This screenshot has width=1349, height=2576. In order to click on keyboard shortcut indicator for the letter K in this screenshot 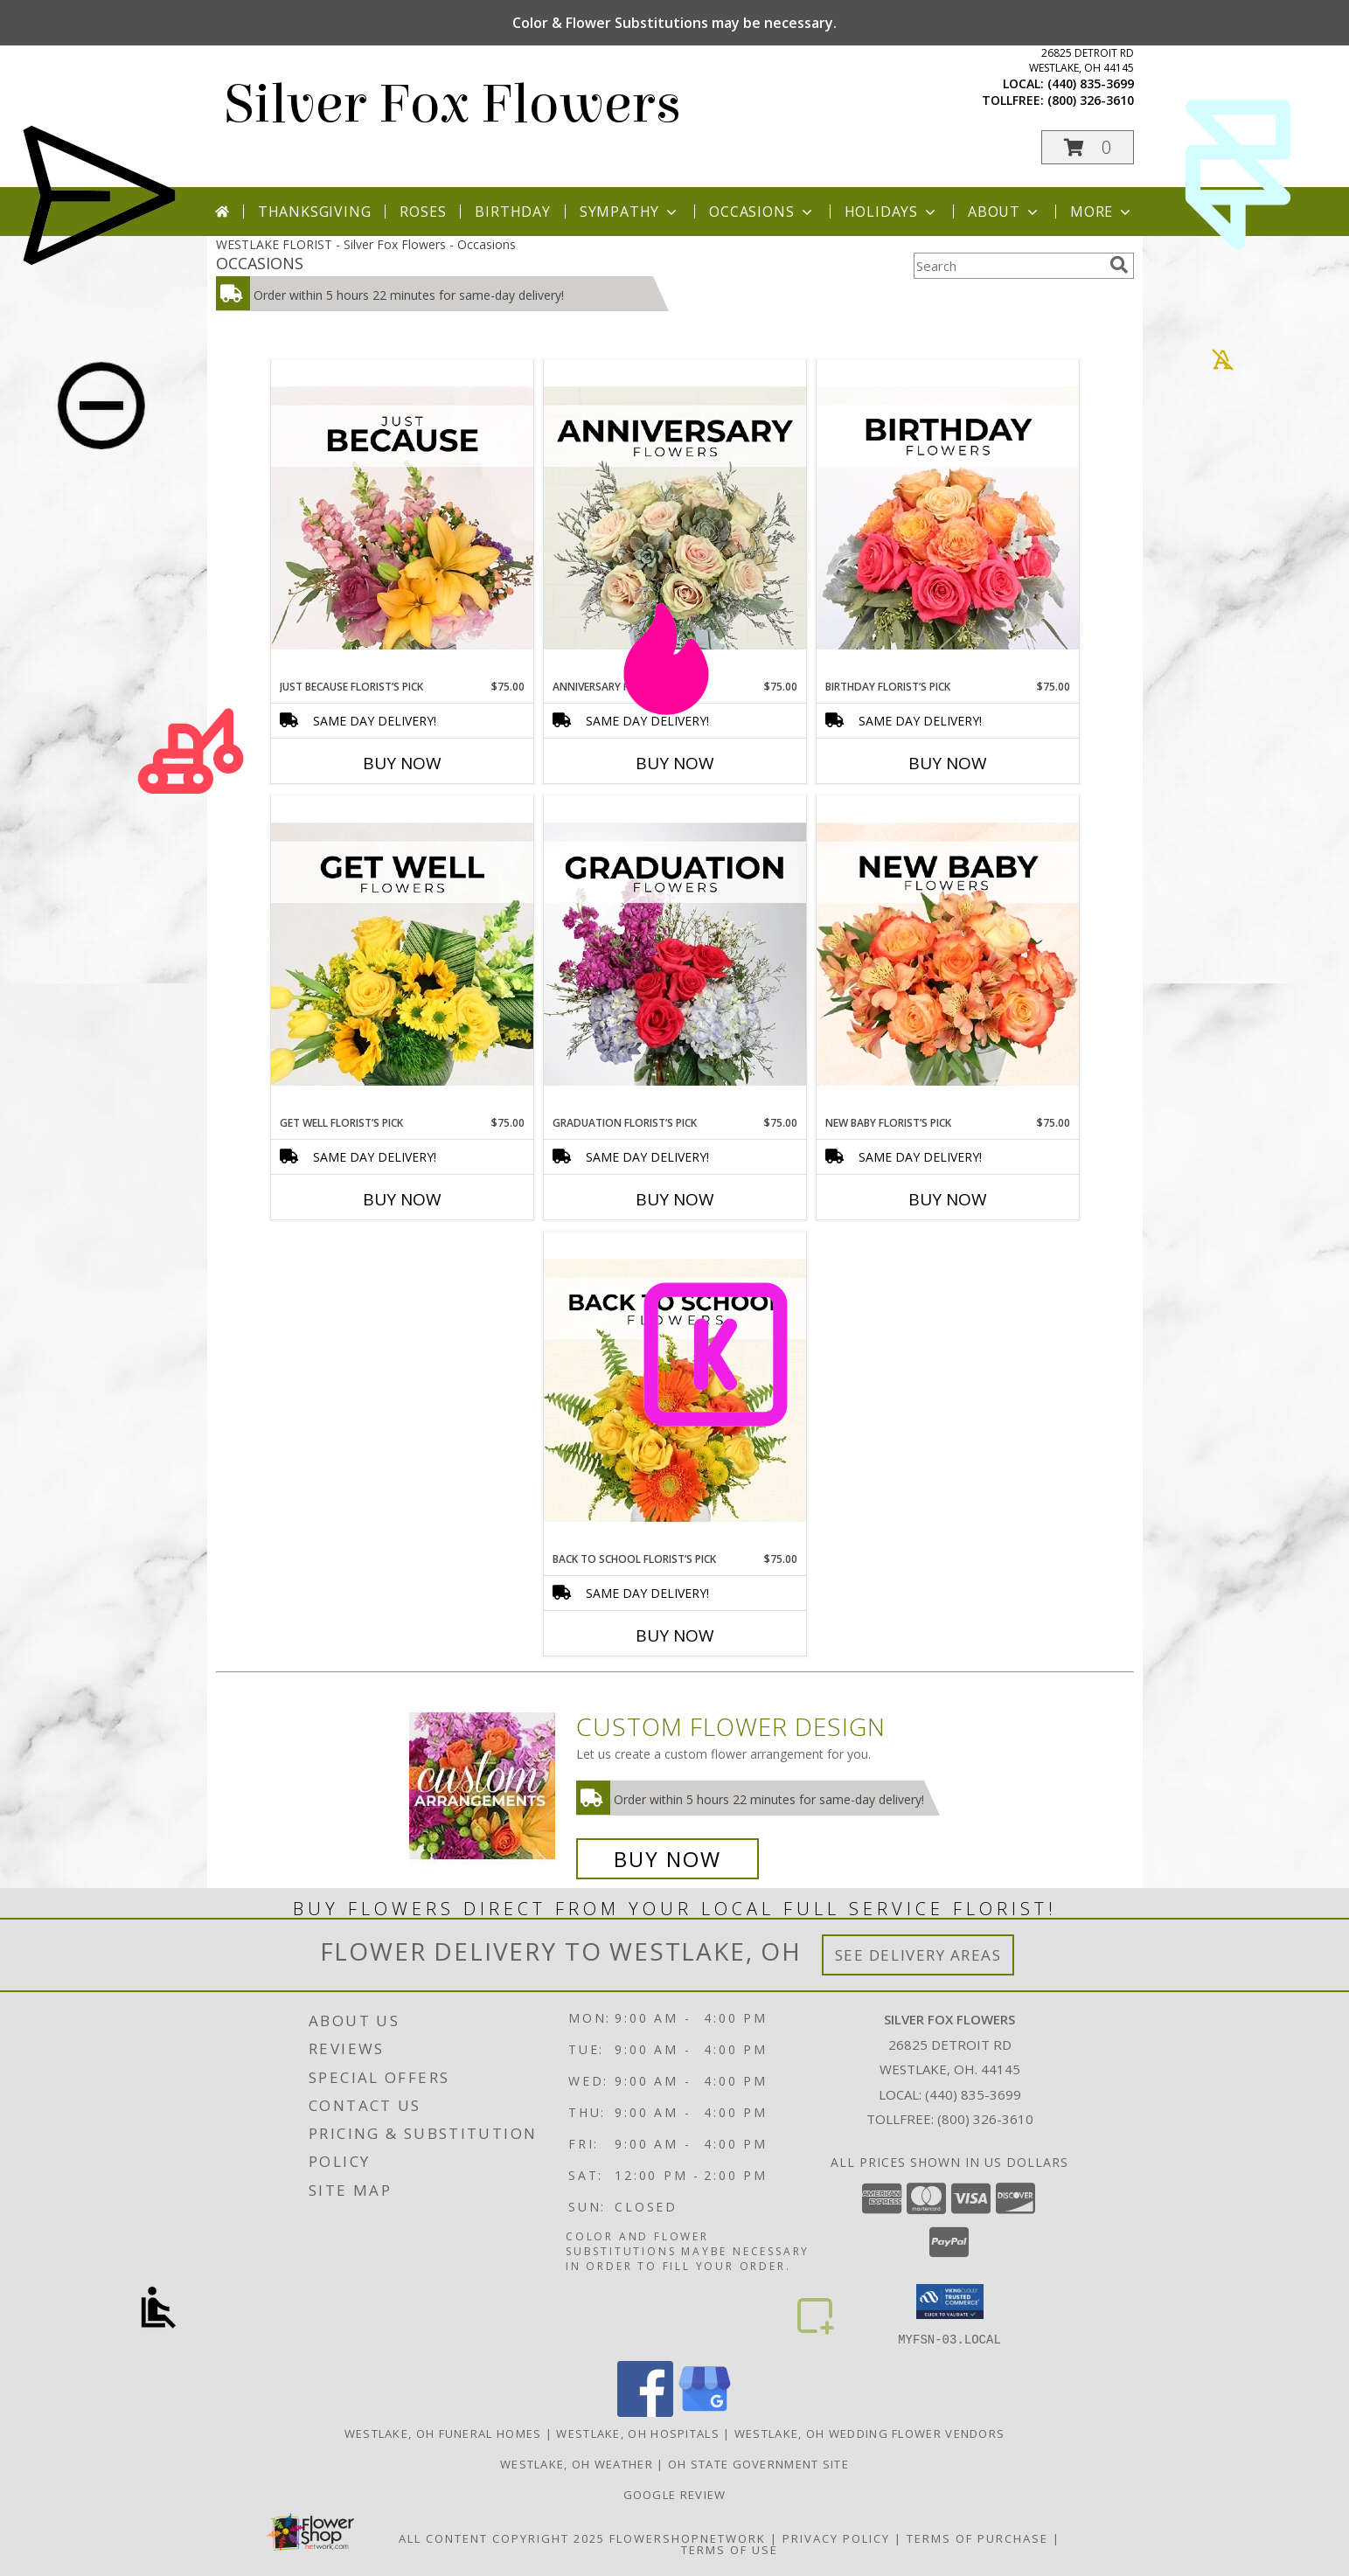, I will do `click(715, 1354)`.